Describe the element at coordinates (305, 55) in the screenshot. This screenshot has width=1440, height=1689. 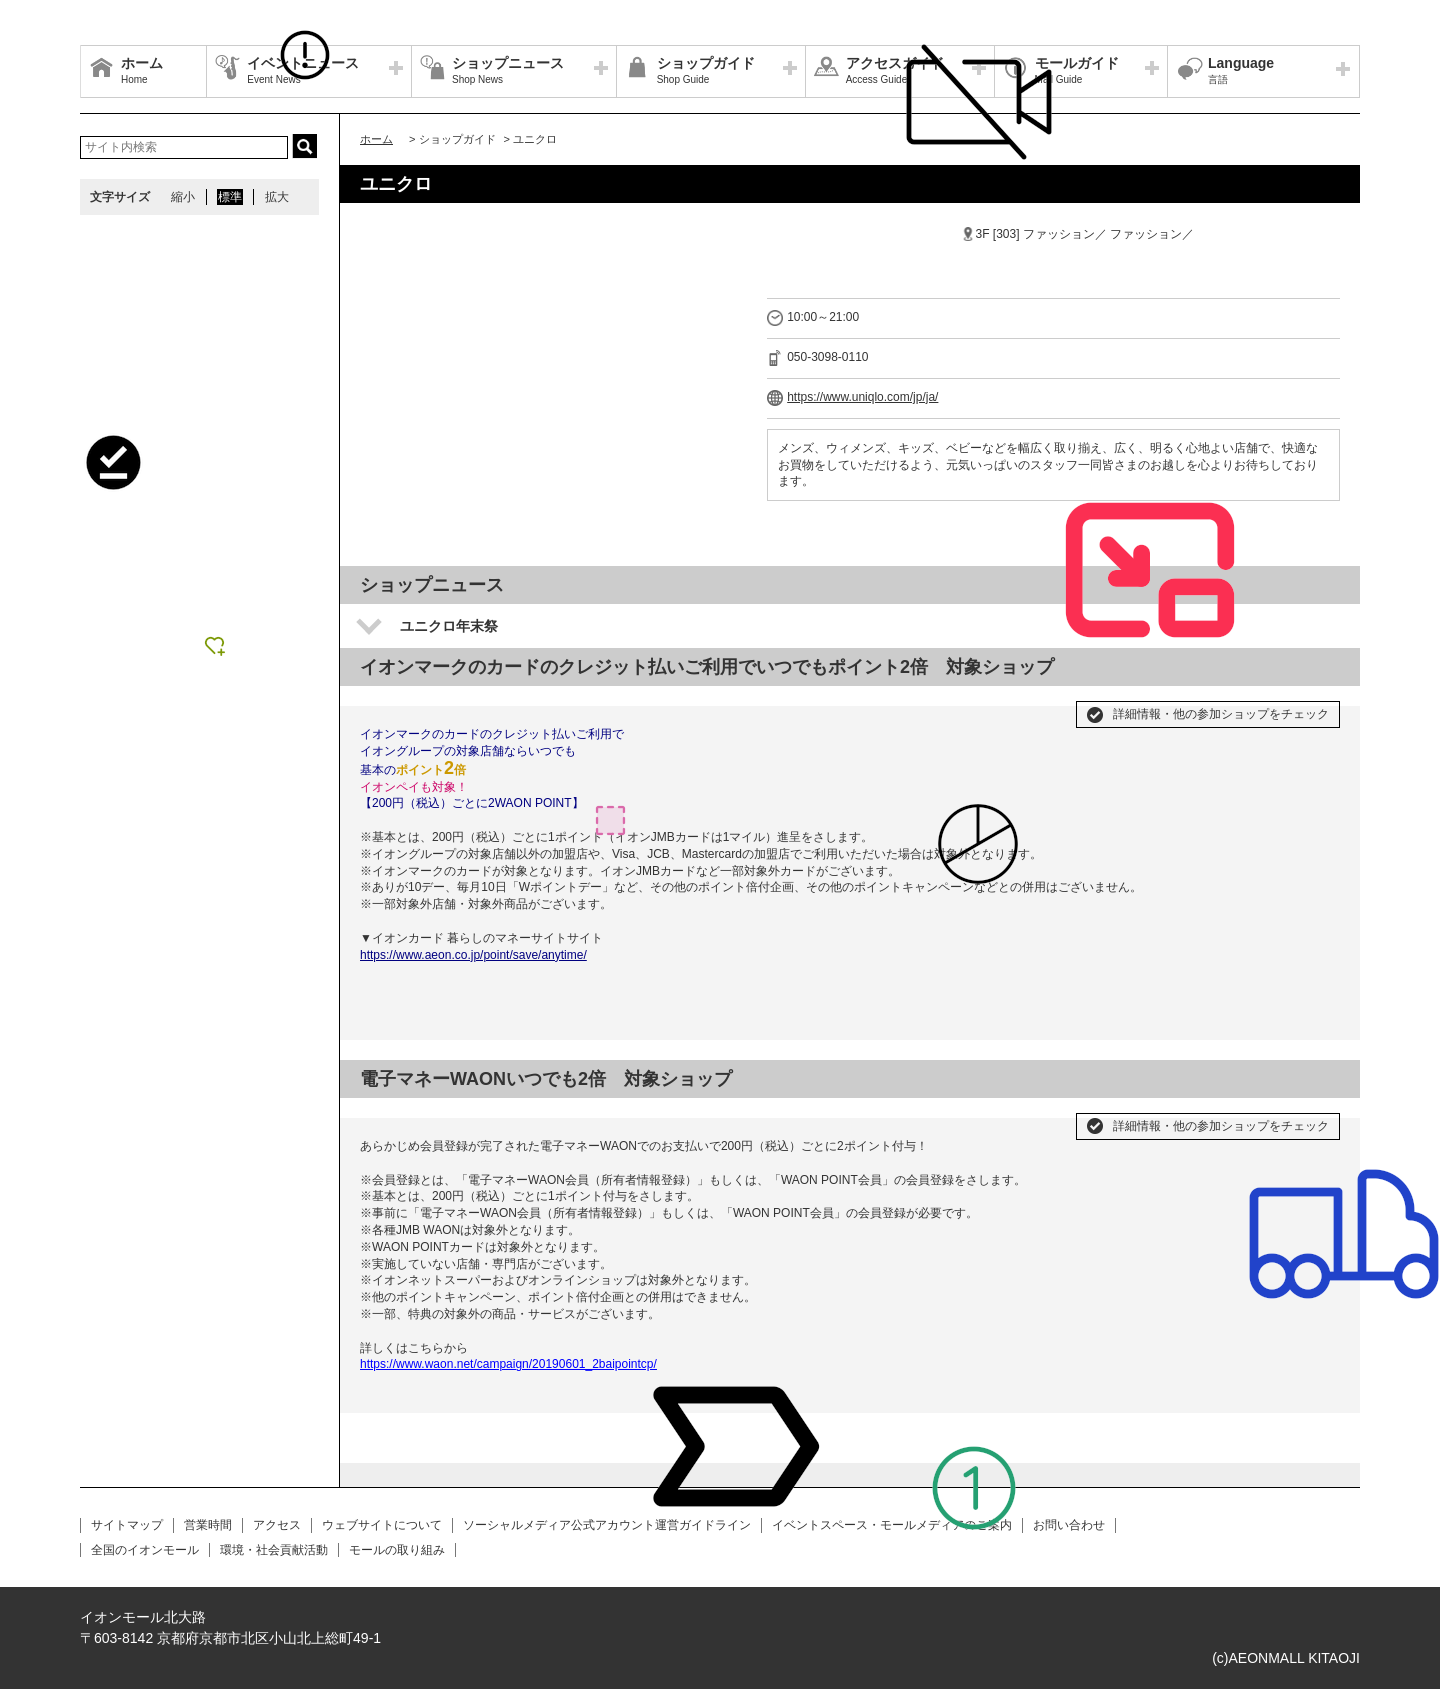
I see `indicates a warning or caution state` at that location.